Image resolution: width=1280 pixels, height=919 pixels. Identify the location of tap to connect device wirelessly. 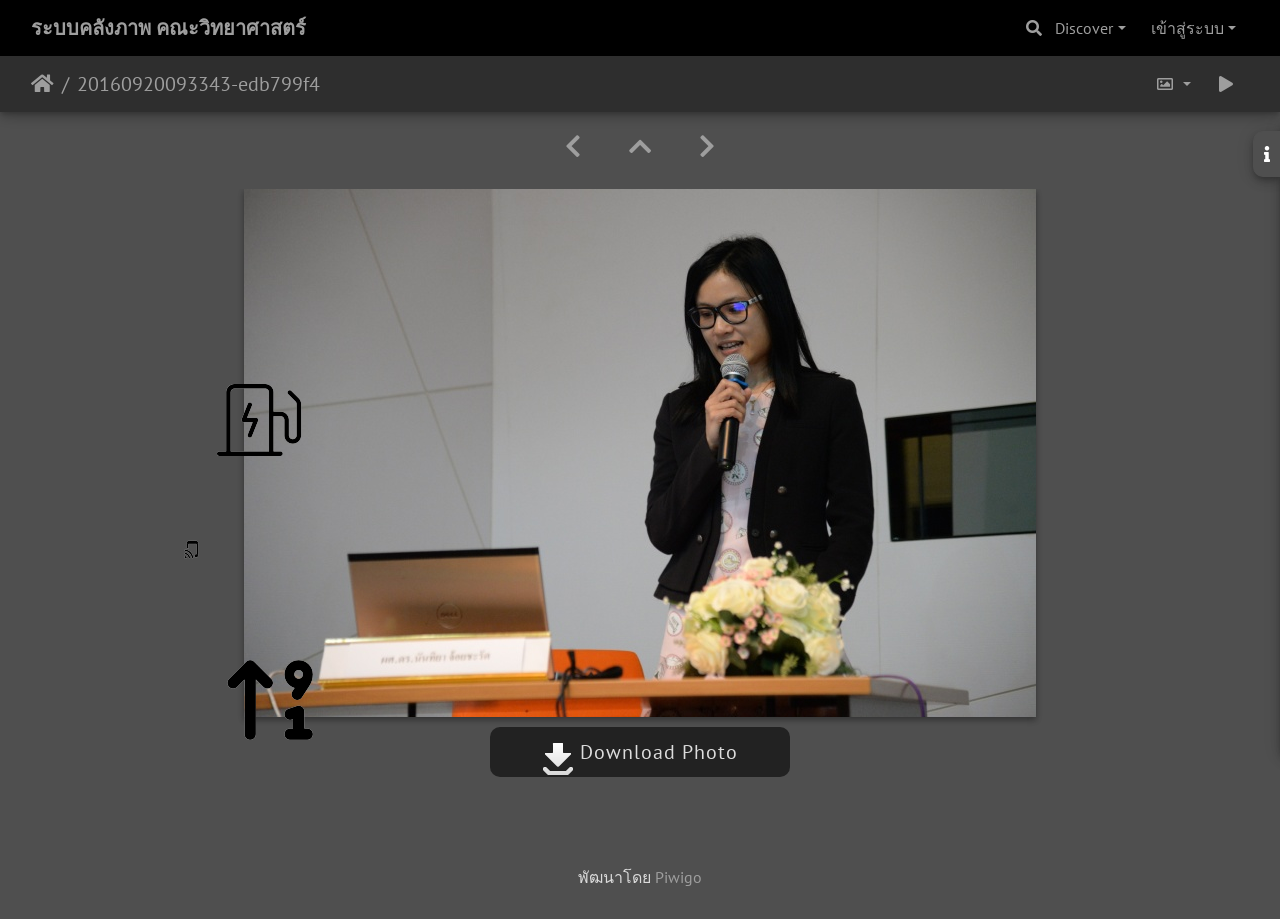
(192, 549).